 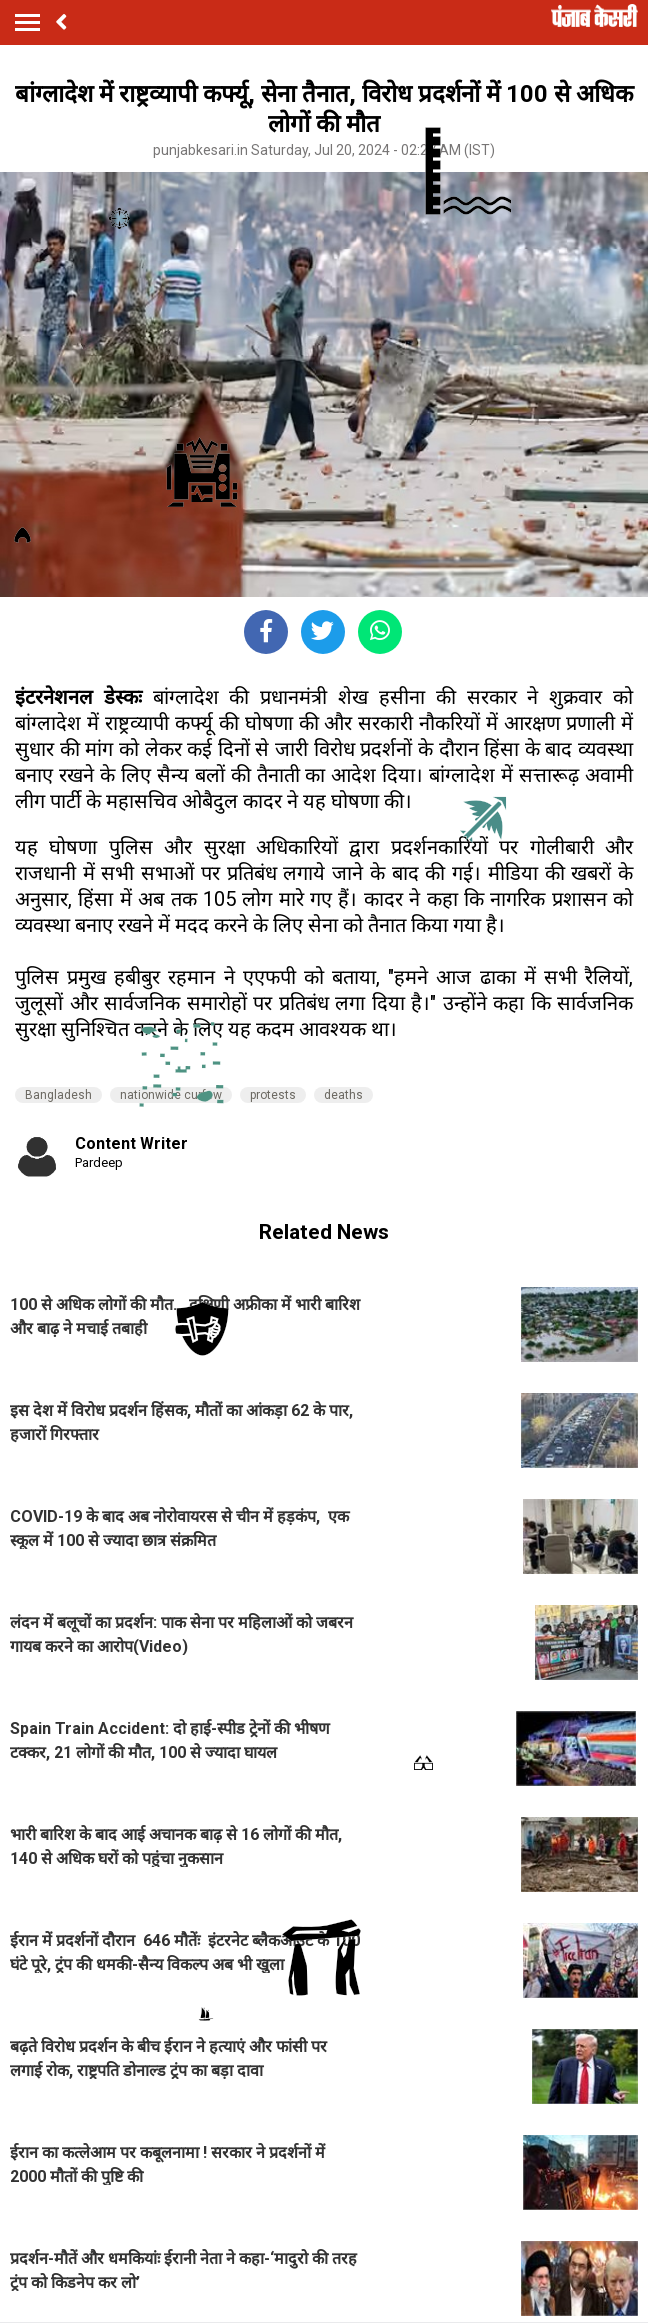 What do you see at coordinates (483, 820) in the screenshot?
I see `indicates a ranged weapon or archery skill` at bounding box center [483, 820].